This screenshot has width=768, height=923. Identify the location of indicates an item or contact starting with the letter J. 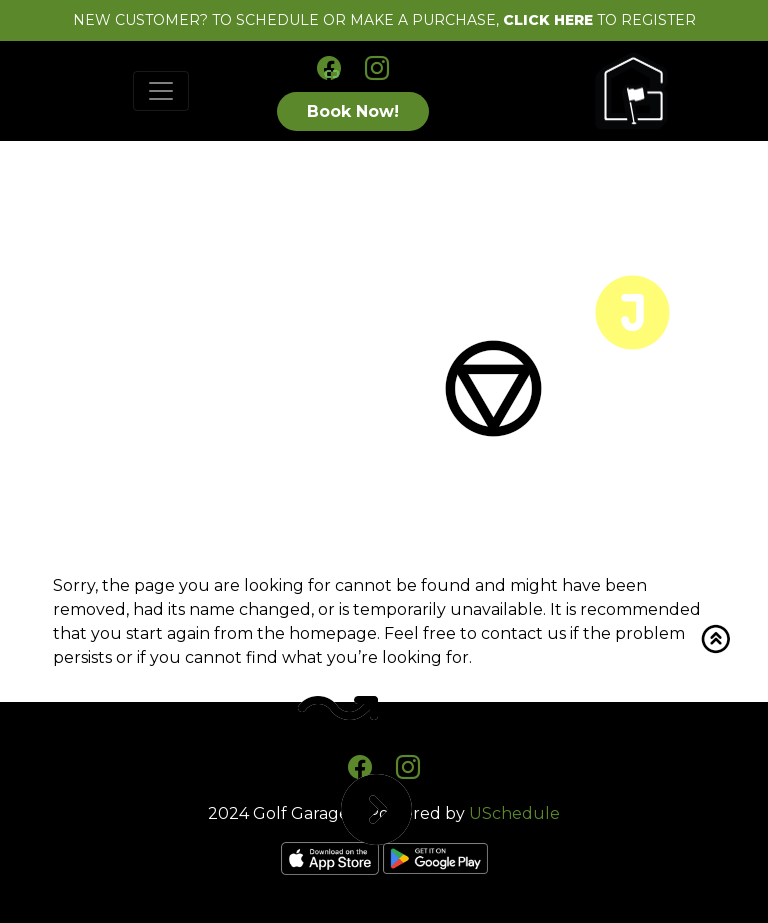
(632, 312).